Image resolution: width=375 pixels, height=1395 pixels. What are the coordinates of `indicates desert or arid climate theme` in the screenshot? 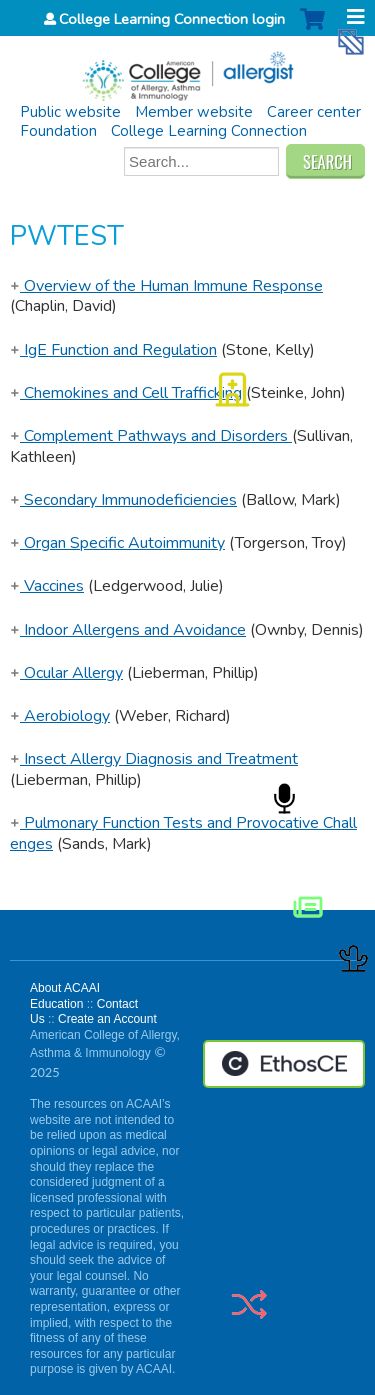 It's located at (353, 959).